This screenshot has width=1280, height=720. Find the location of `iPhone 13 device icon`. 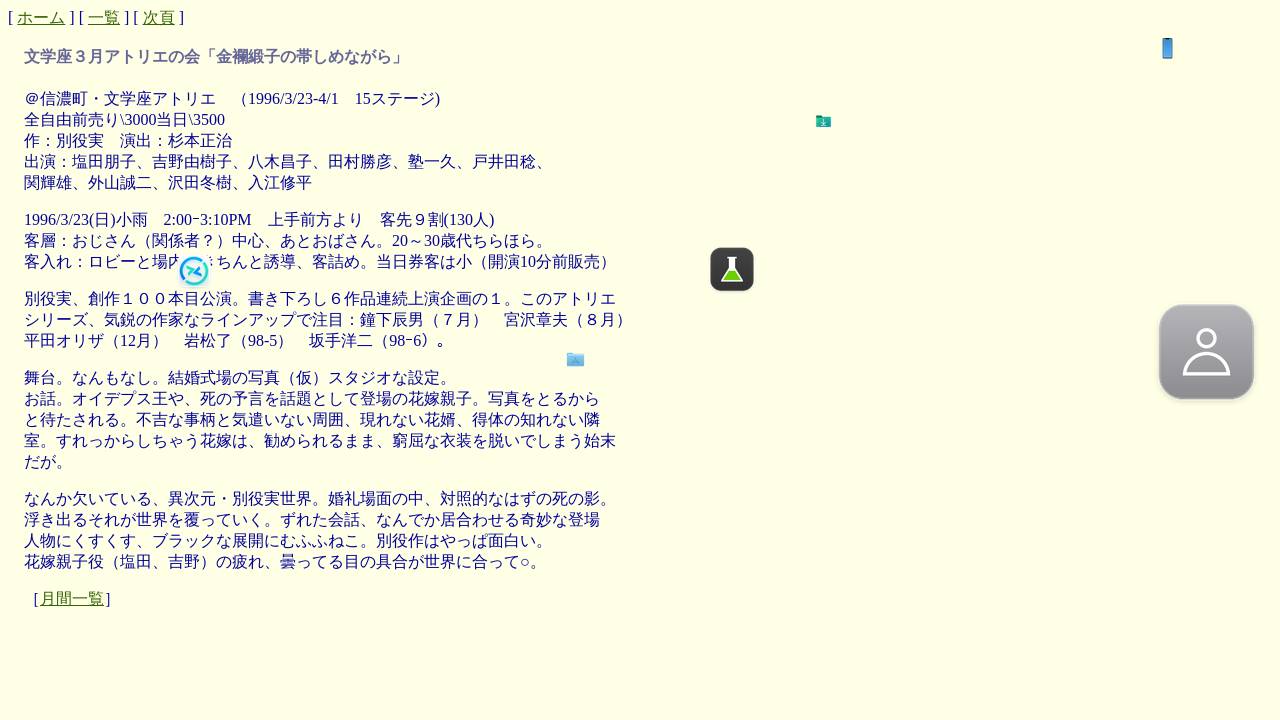

iPhone 13 device icon is located at coordinates (1167, 48).